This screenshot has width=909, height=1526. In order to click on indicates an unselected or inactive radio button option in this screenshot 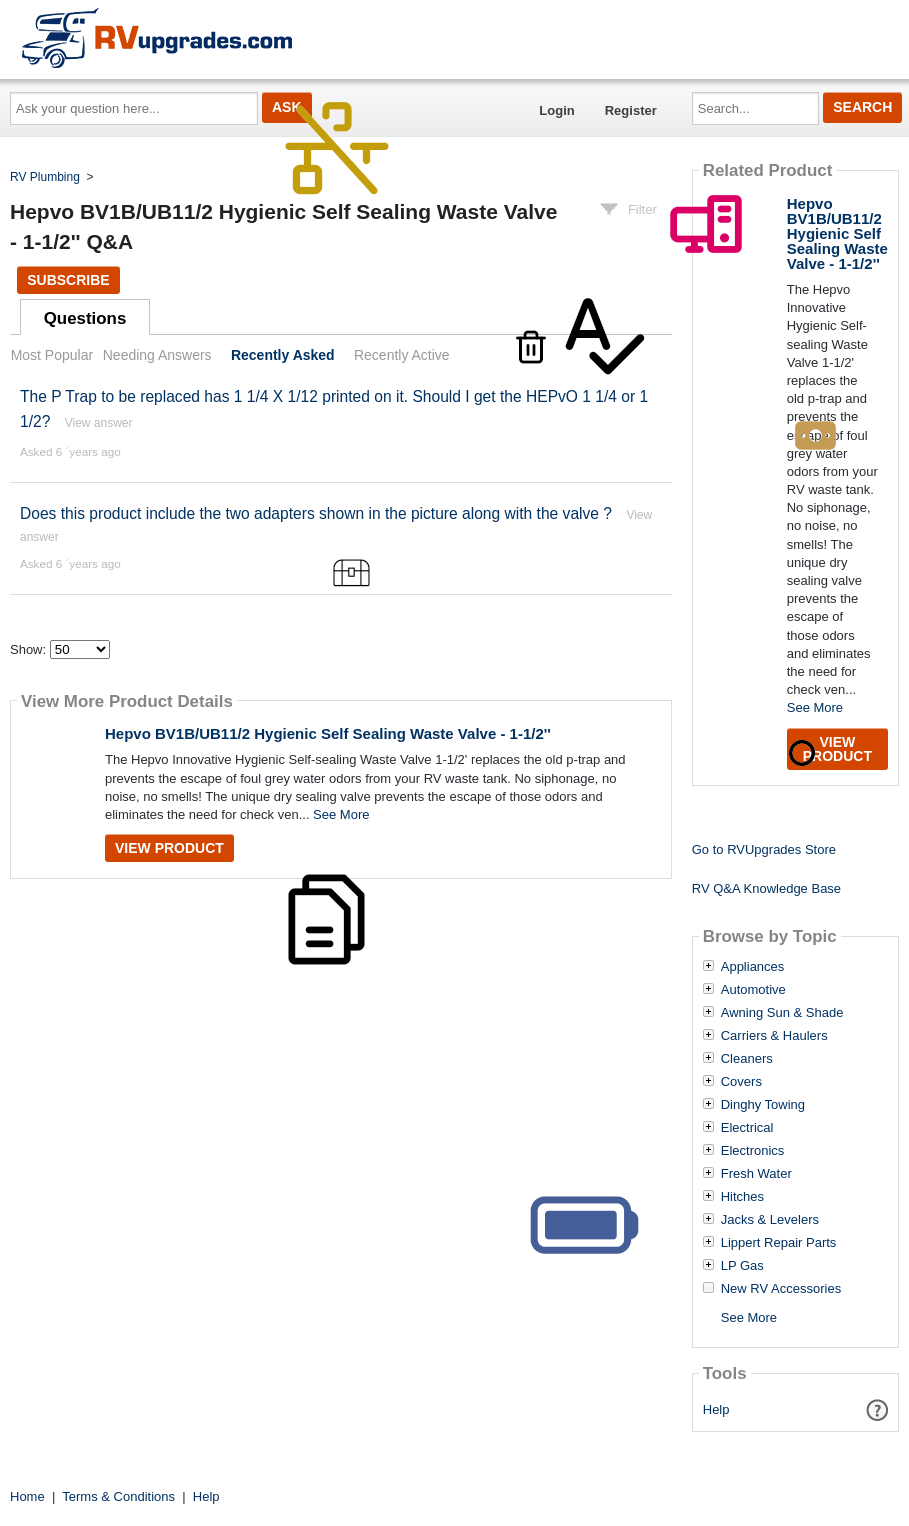, I will do `click(802, 753)`.